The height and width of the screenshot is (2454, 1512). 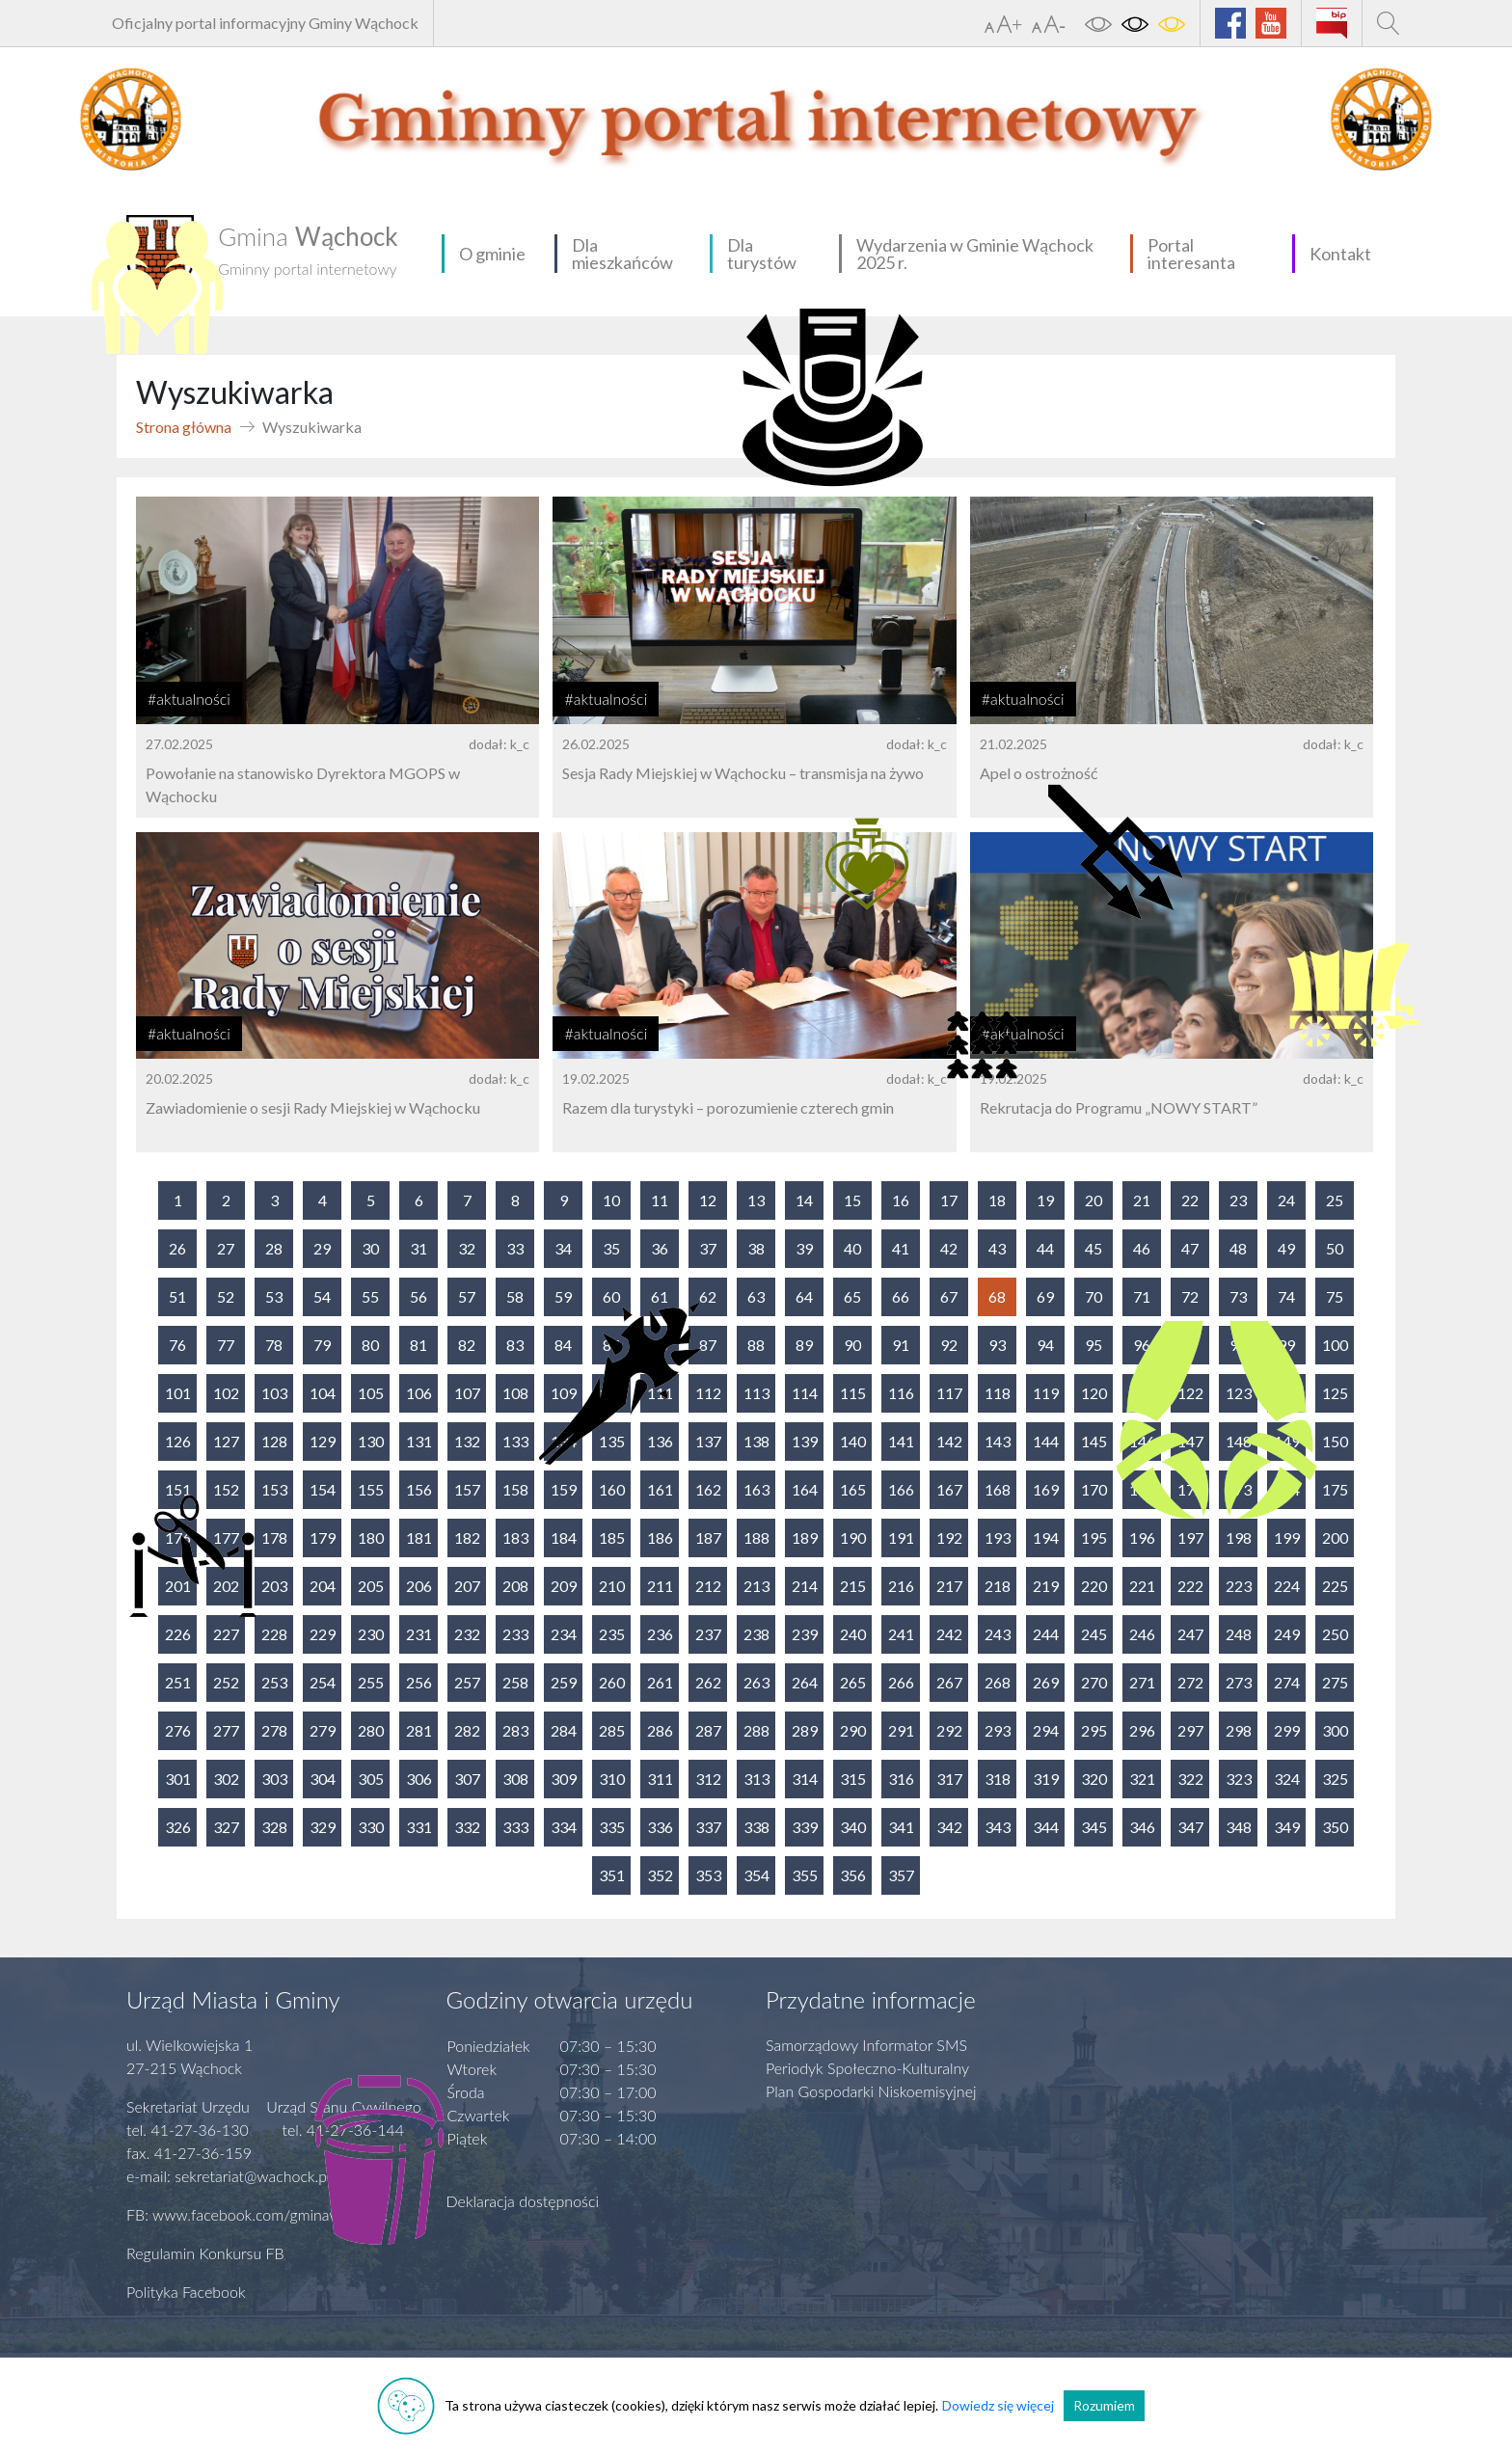 I want to click on use a health potion to restore HP, so click(x=867, y=864).